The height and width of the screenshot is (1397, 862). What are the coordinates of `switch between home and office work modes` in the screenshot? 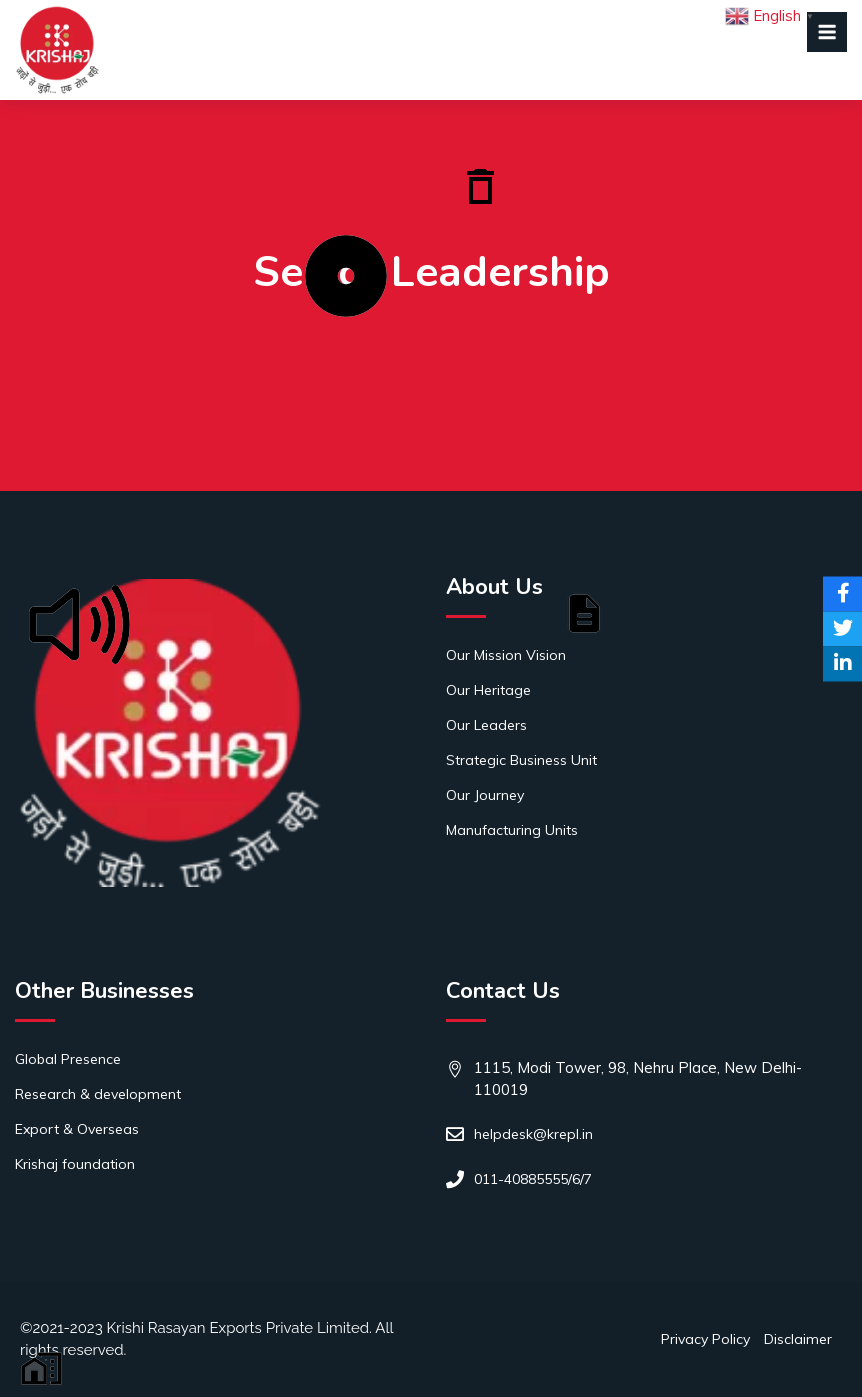 It's located at (41, 1368).